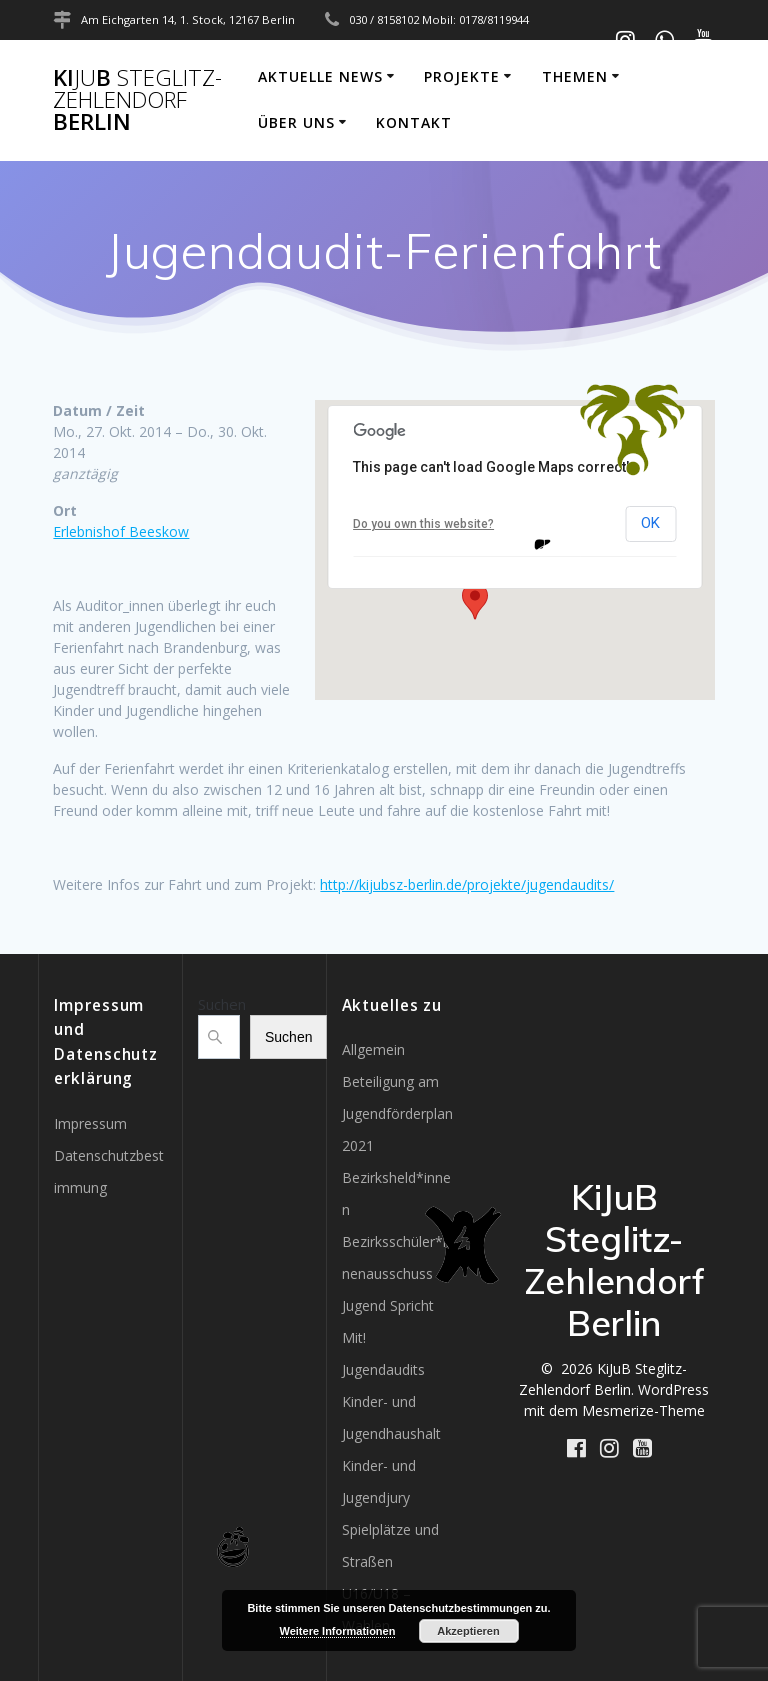 The image size is (768, 1681). What do you see at coordinates (542, 544) in the screenshot?
I see `view liver health information` at bounding box center [542, 544].